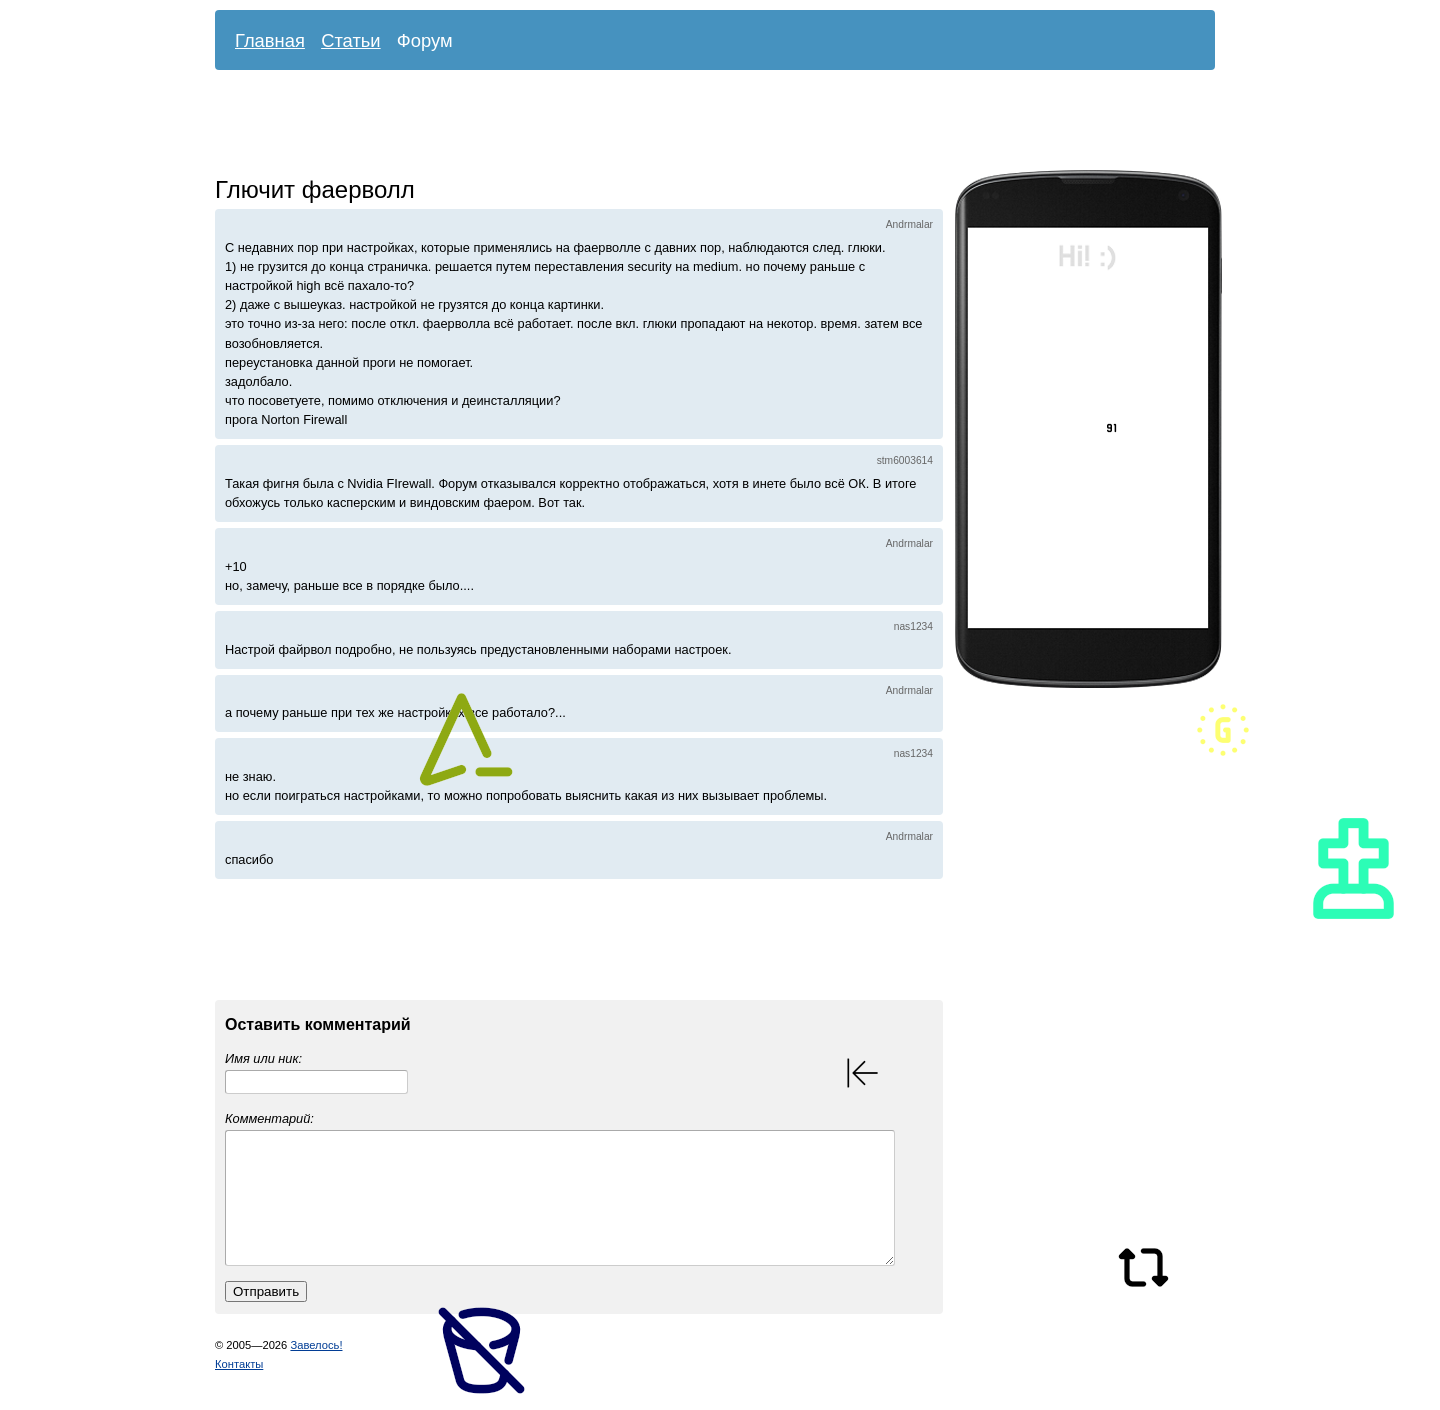 The width and height of the screenshot is (1440, 1410). What do you see at coordinates (1353, 868) in the screenshot?
I see `indicates a deceased user or memorial account` at bounding box center [1353, 868].